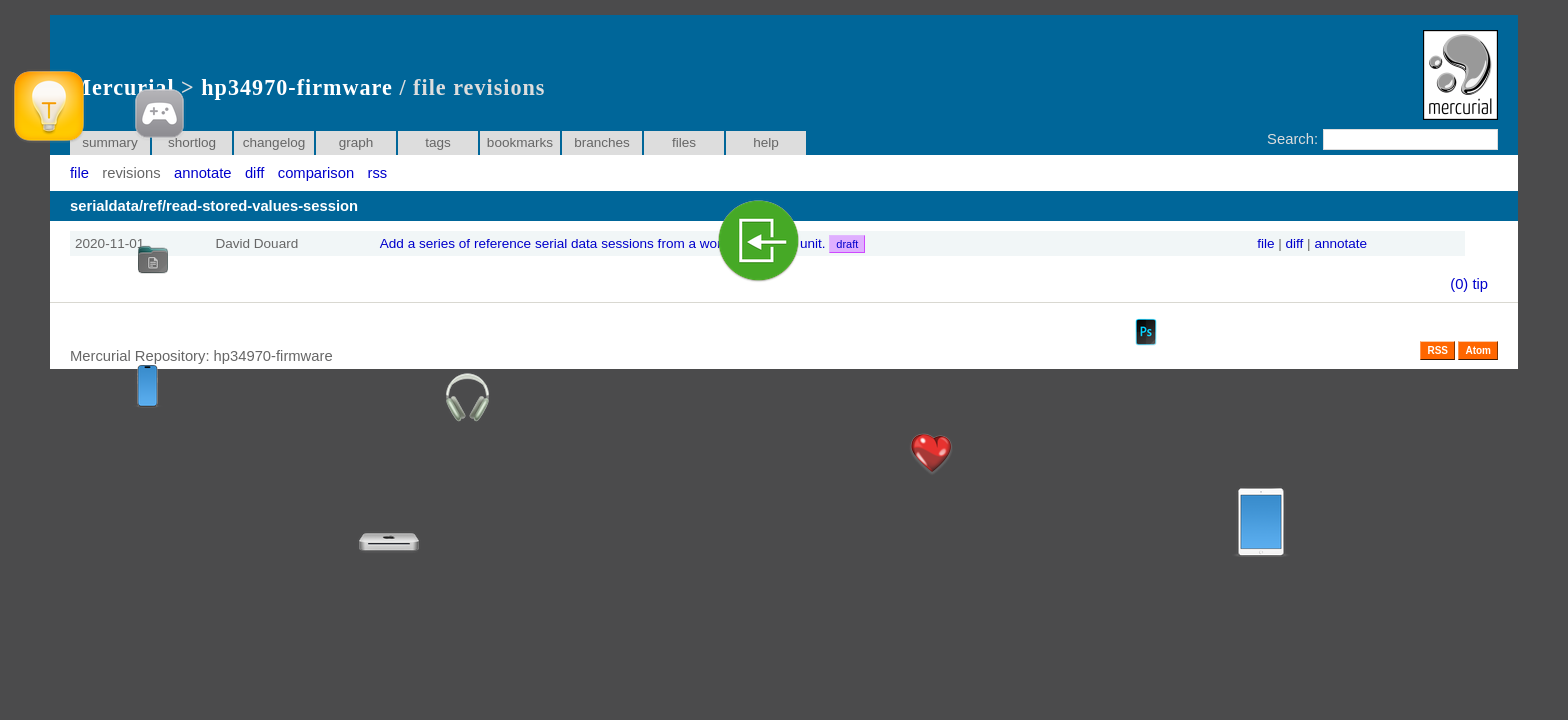 The height and width of the screenshot is (720, 1568). I want to click on open your documents folder, so click(153, 259).